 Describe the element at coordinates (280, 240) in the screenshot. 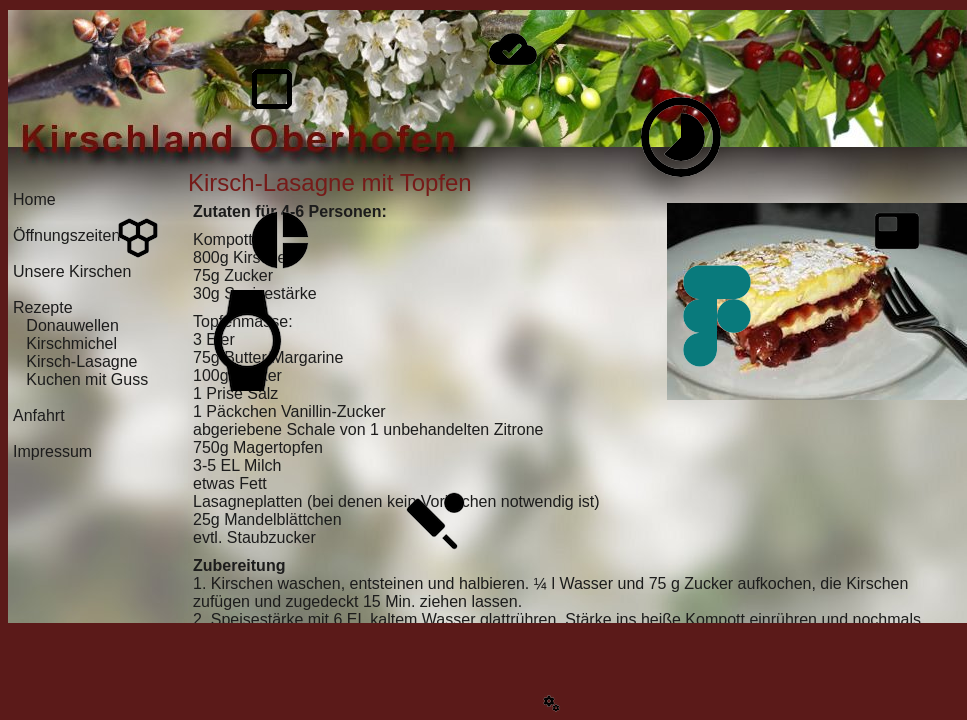

I see `view data breakdown or statistics` at that location.